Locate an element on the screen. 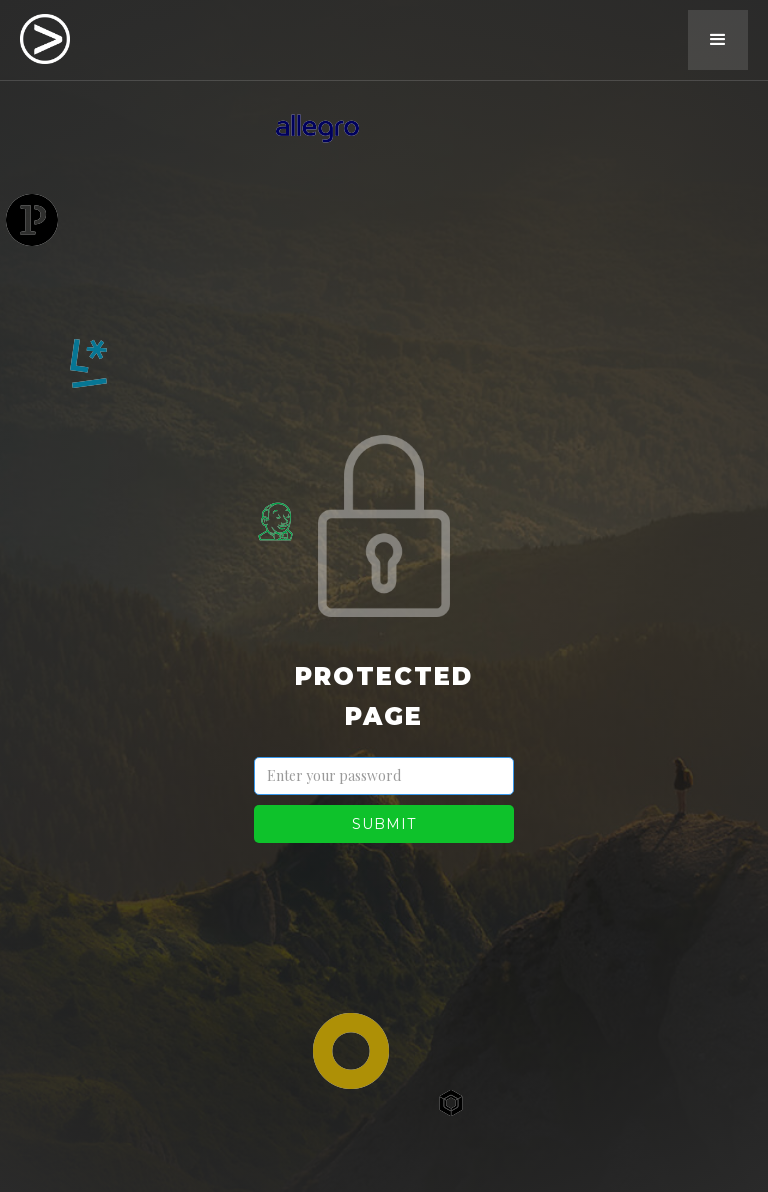 The width and height of the screenshot is (768, 1192). indicates the app uses Jetpack Compose is located at coordinates (451, 1103).